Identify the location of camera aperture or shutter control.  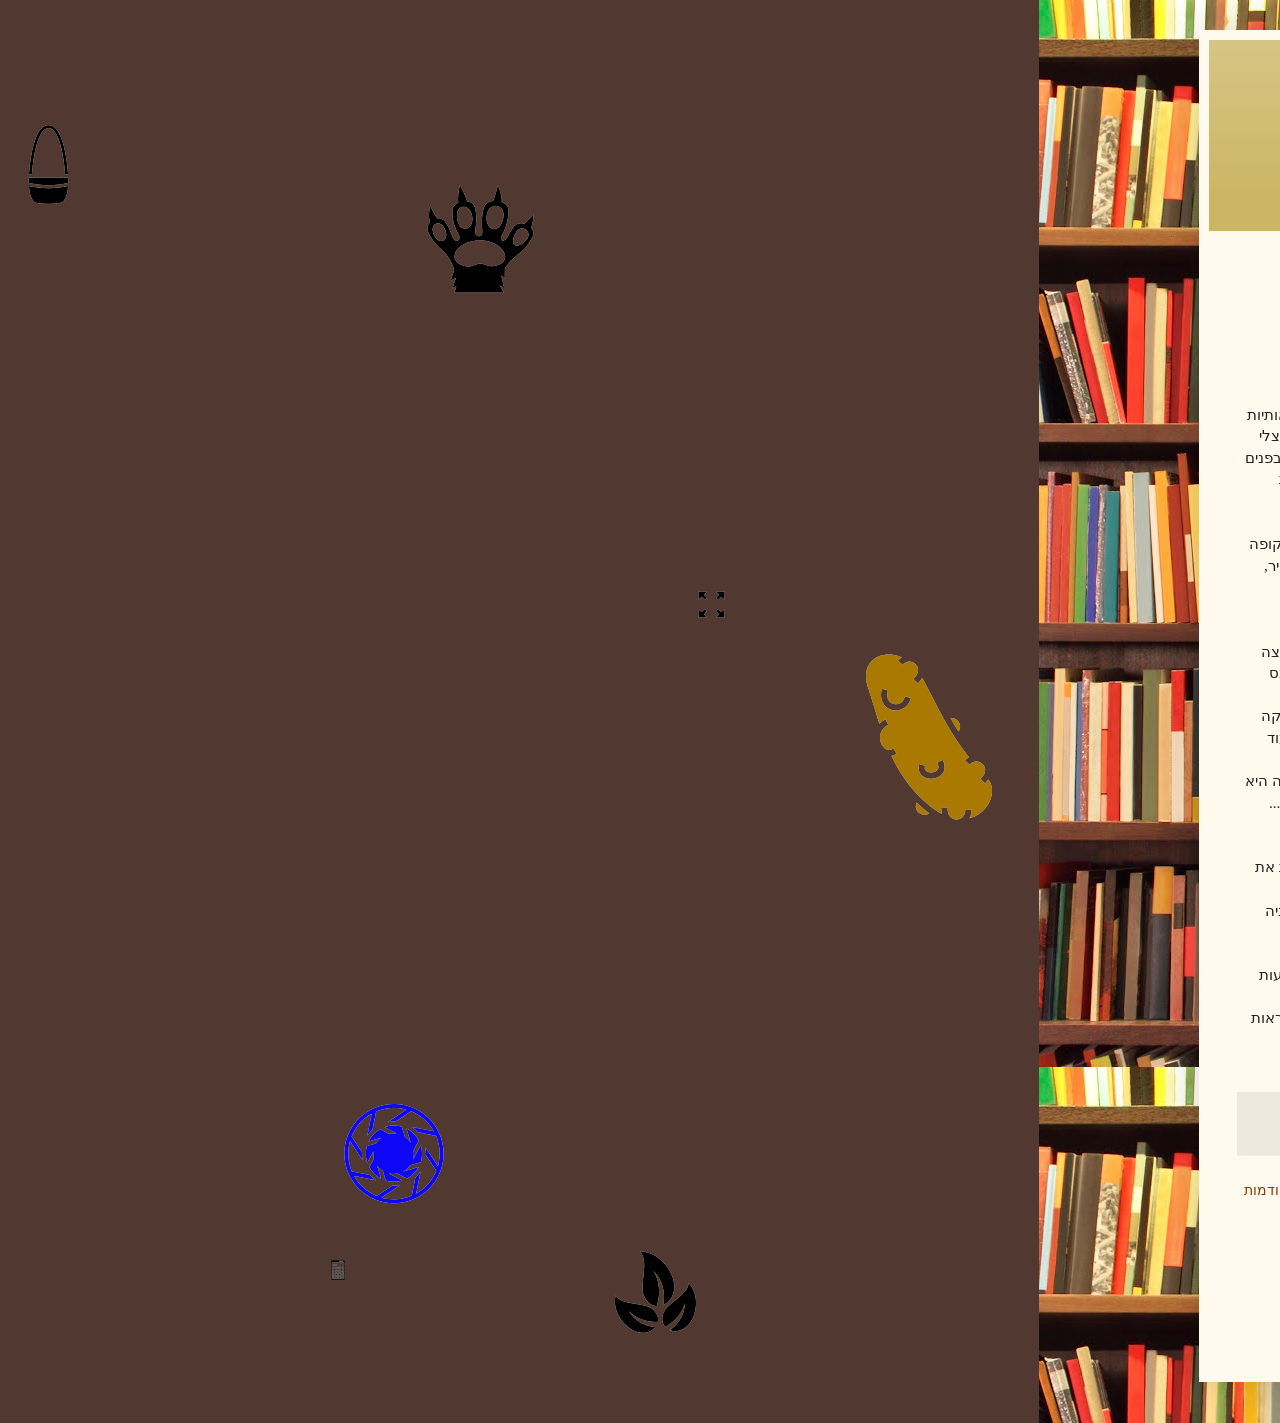
(394, 1154).